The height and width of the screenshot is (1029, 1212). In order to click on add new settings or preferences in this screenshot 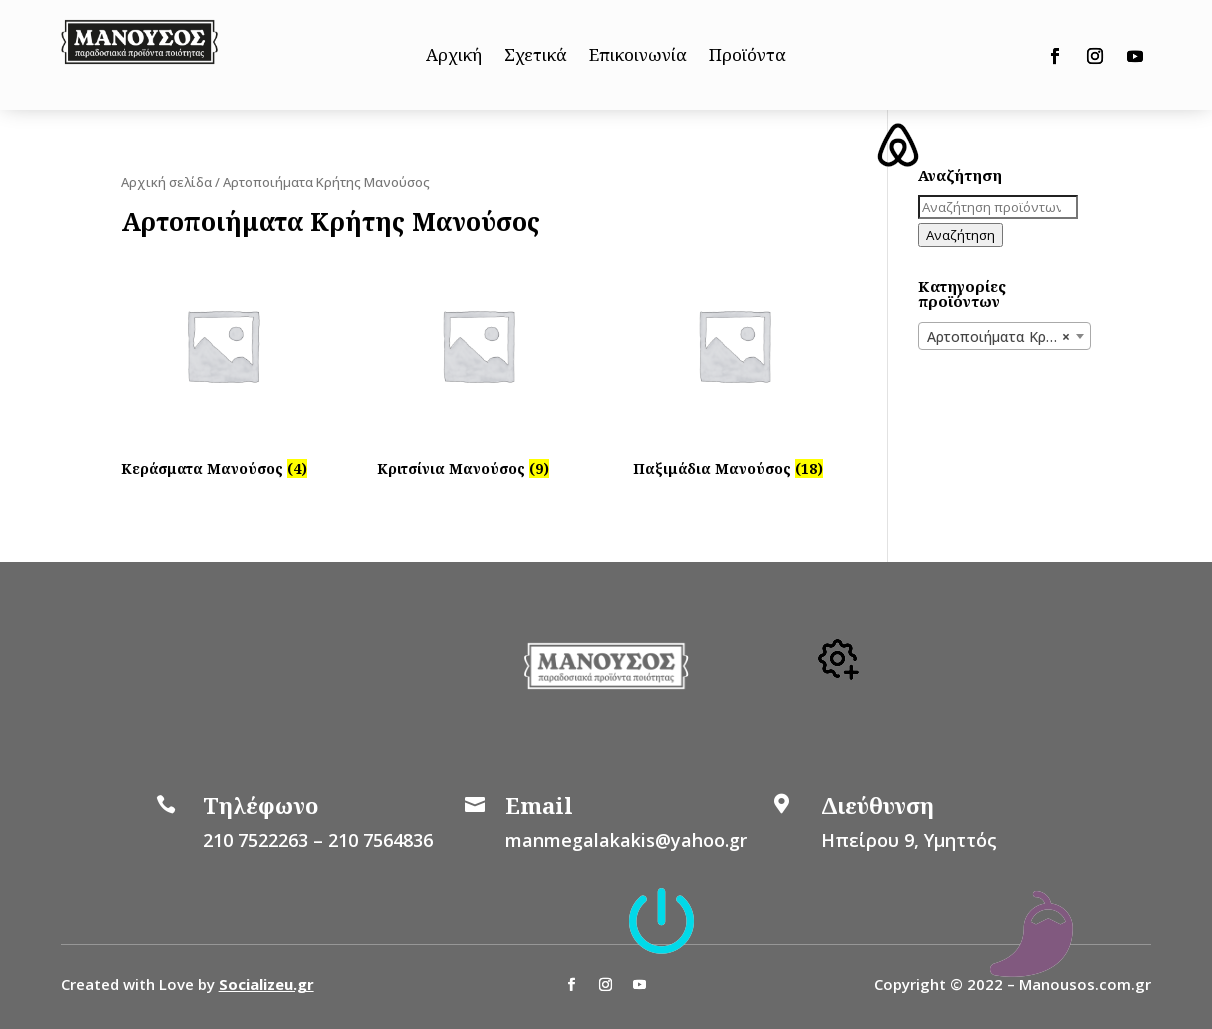, I will do `click(837, 658)`.